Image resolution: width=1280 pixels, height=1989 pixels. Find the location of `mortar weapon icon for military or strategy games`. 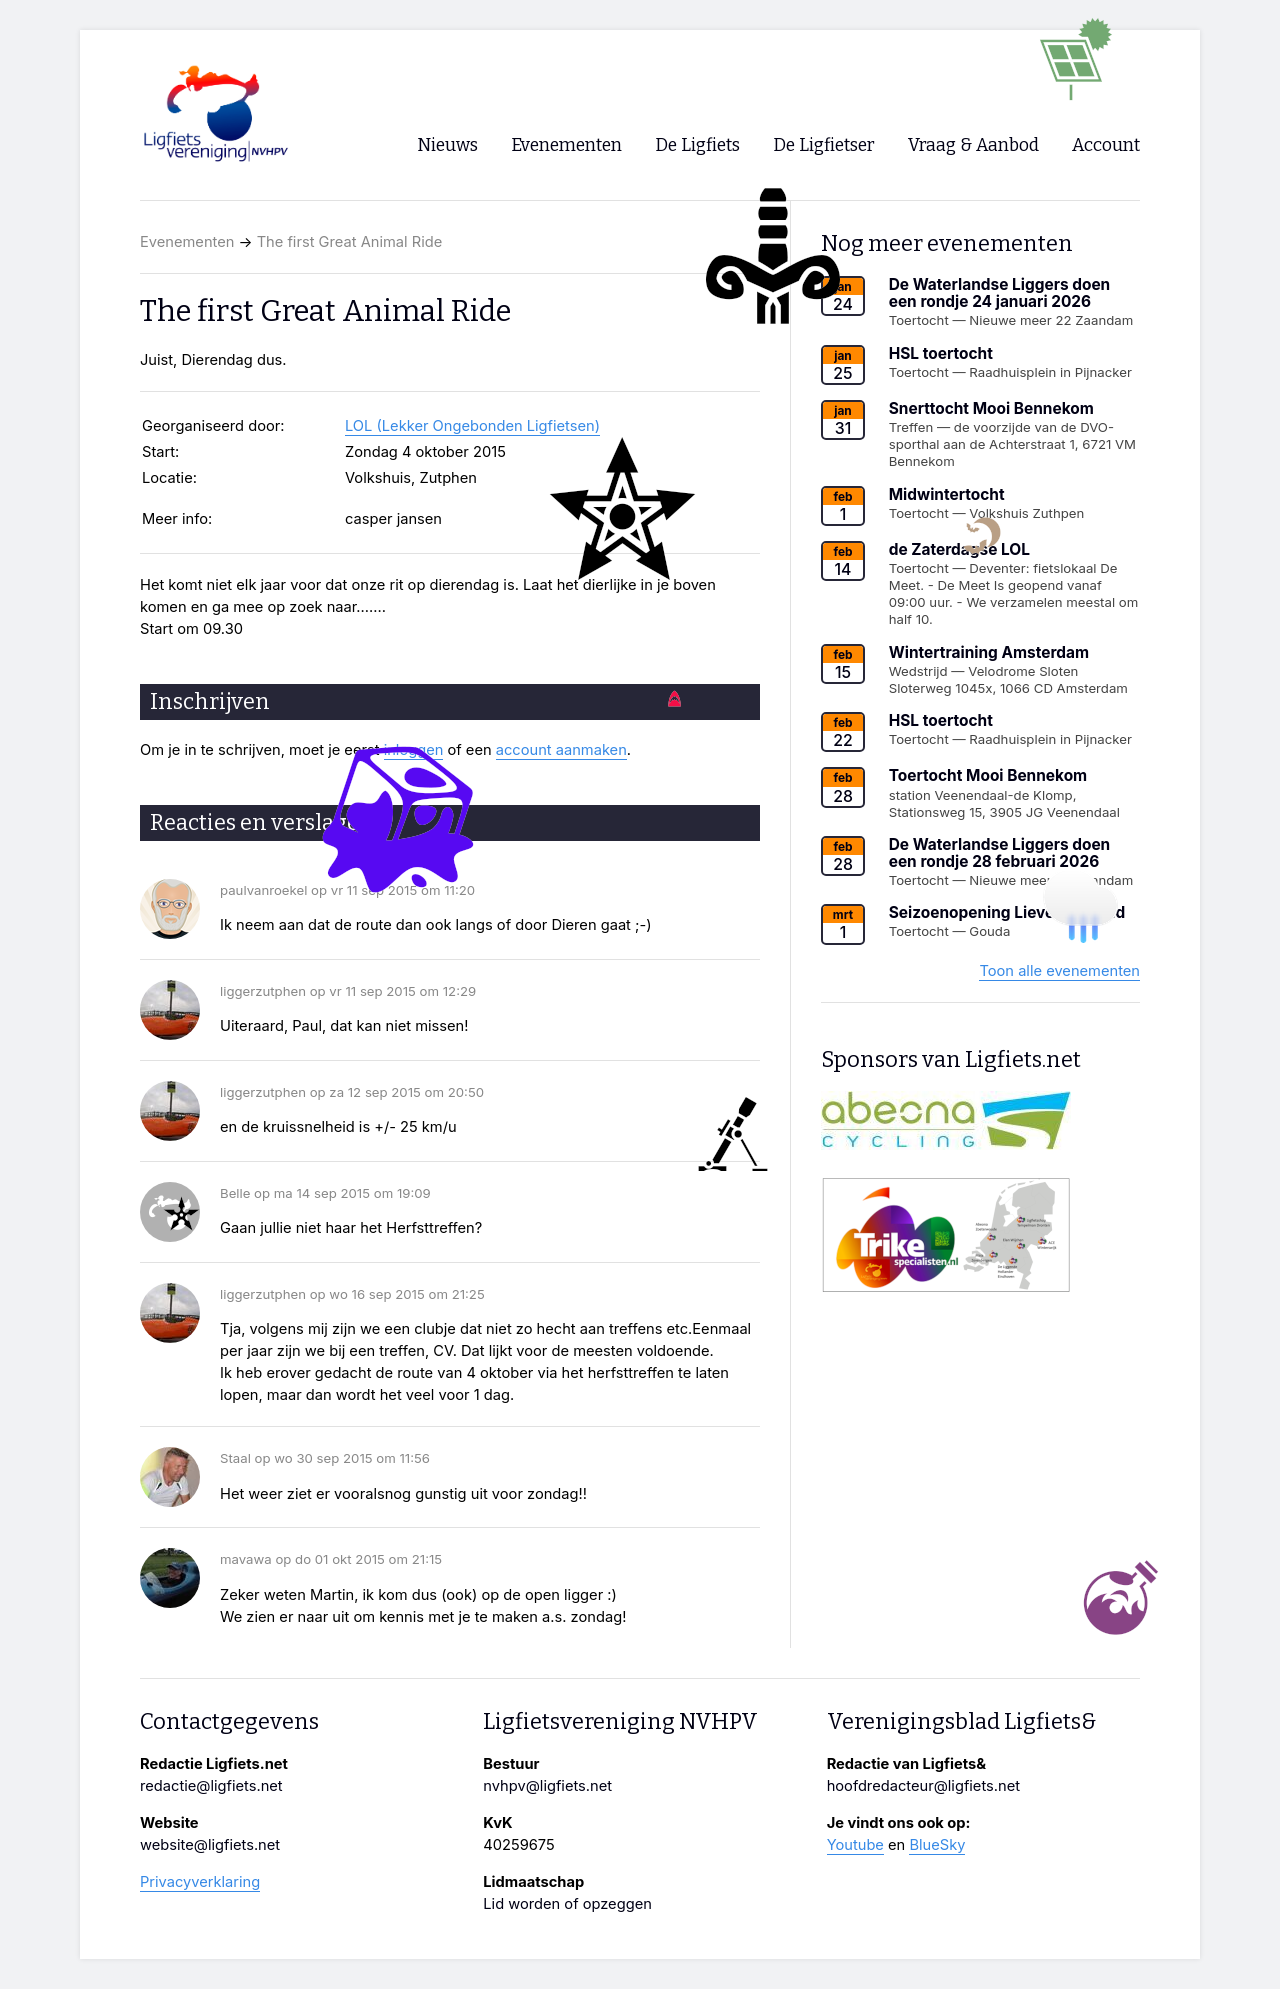

mortar weapon icon for military or strategy games is located at coordinates (733, 1134).